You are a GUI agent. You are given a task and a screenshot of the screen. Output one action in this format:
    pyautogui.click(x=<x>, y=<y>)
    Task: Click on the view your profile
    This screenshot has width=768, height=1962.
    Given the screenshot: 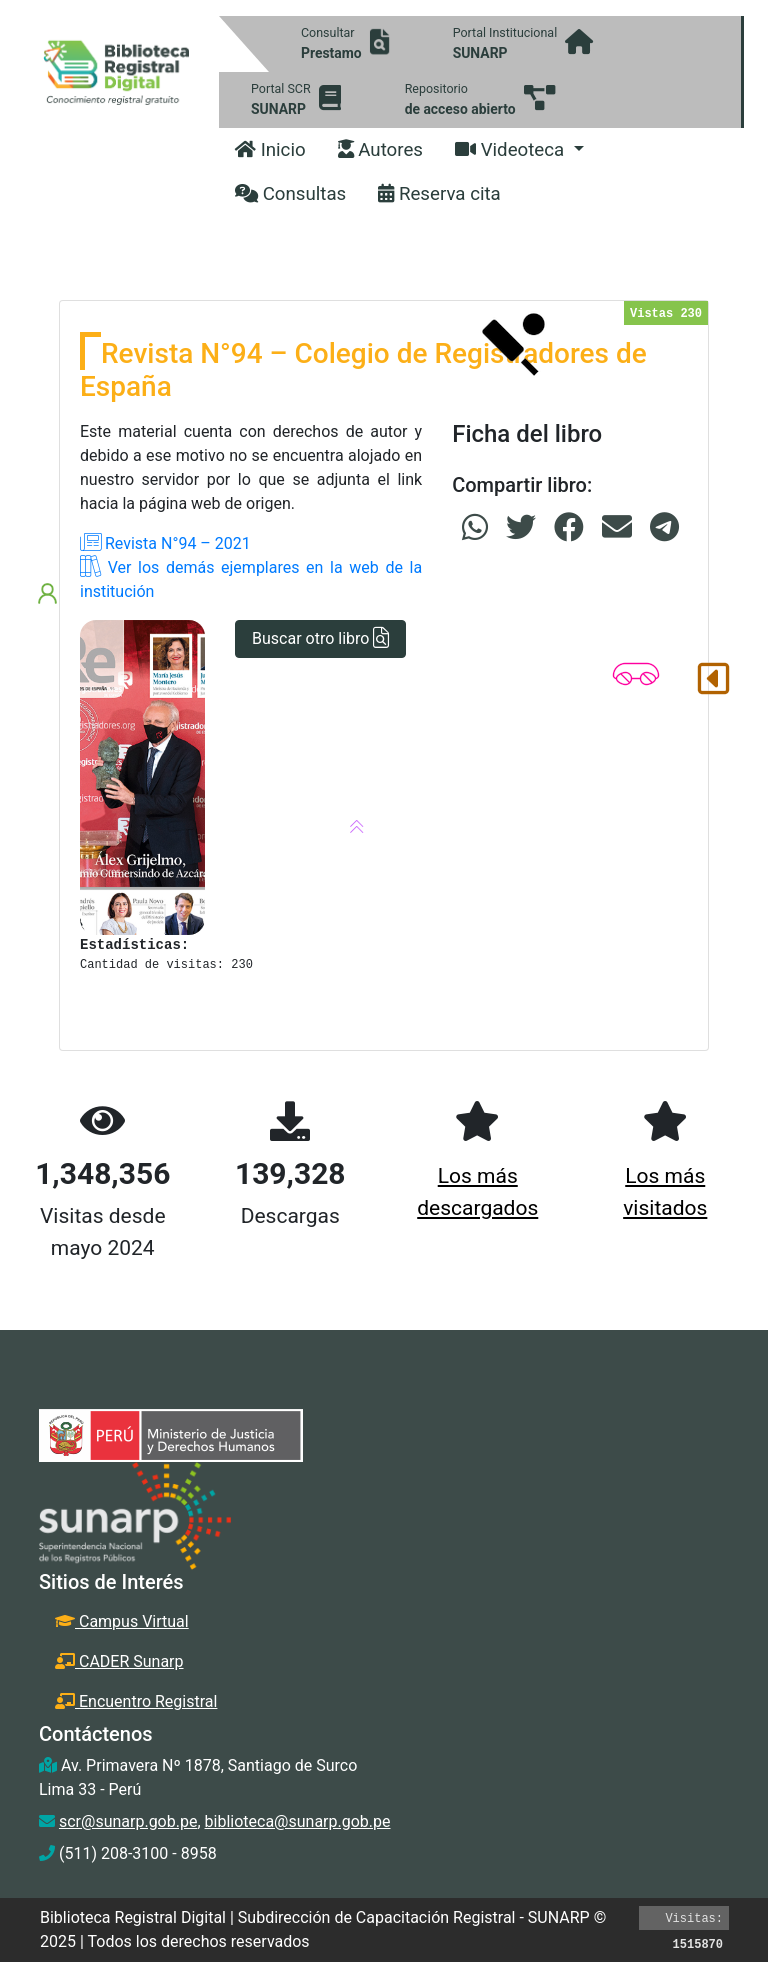 What is the action you would take?
    pyautogui.click(x=47, y=593)
    